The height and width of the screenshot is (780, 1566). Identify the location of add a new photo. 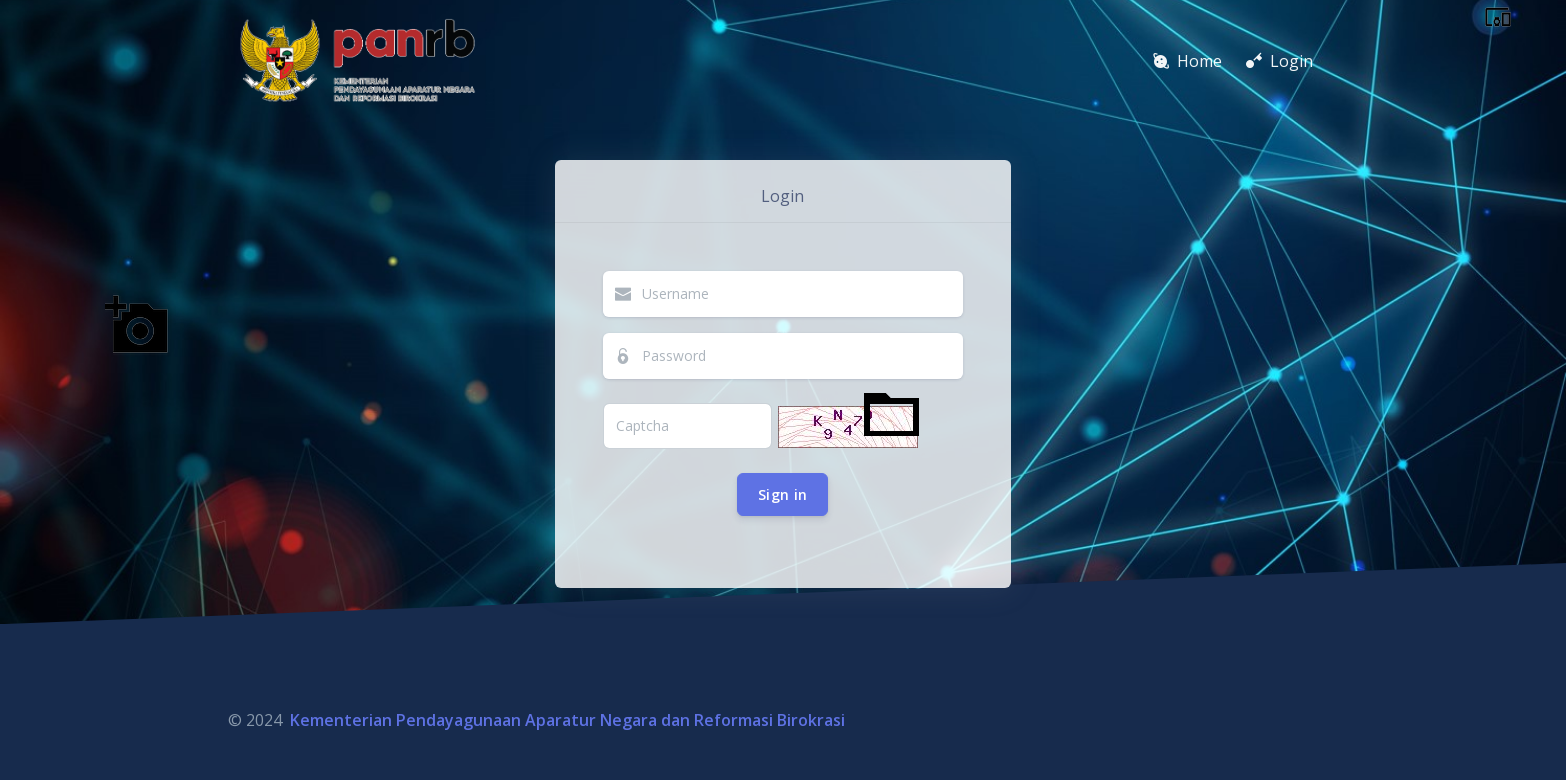
(137, 325).